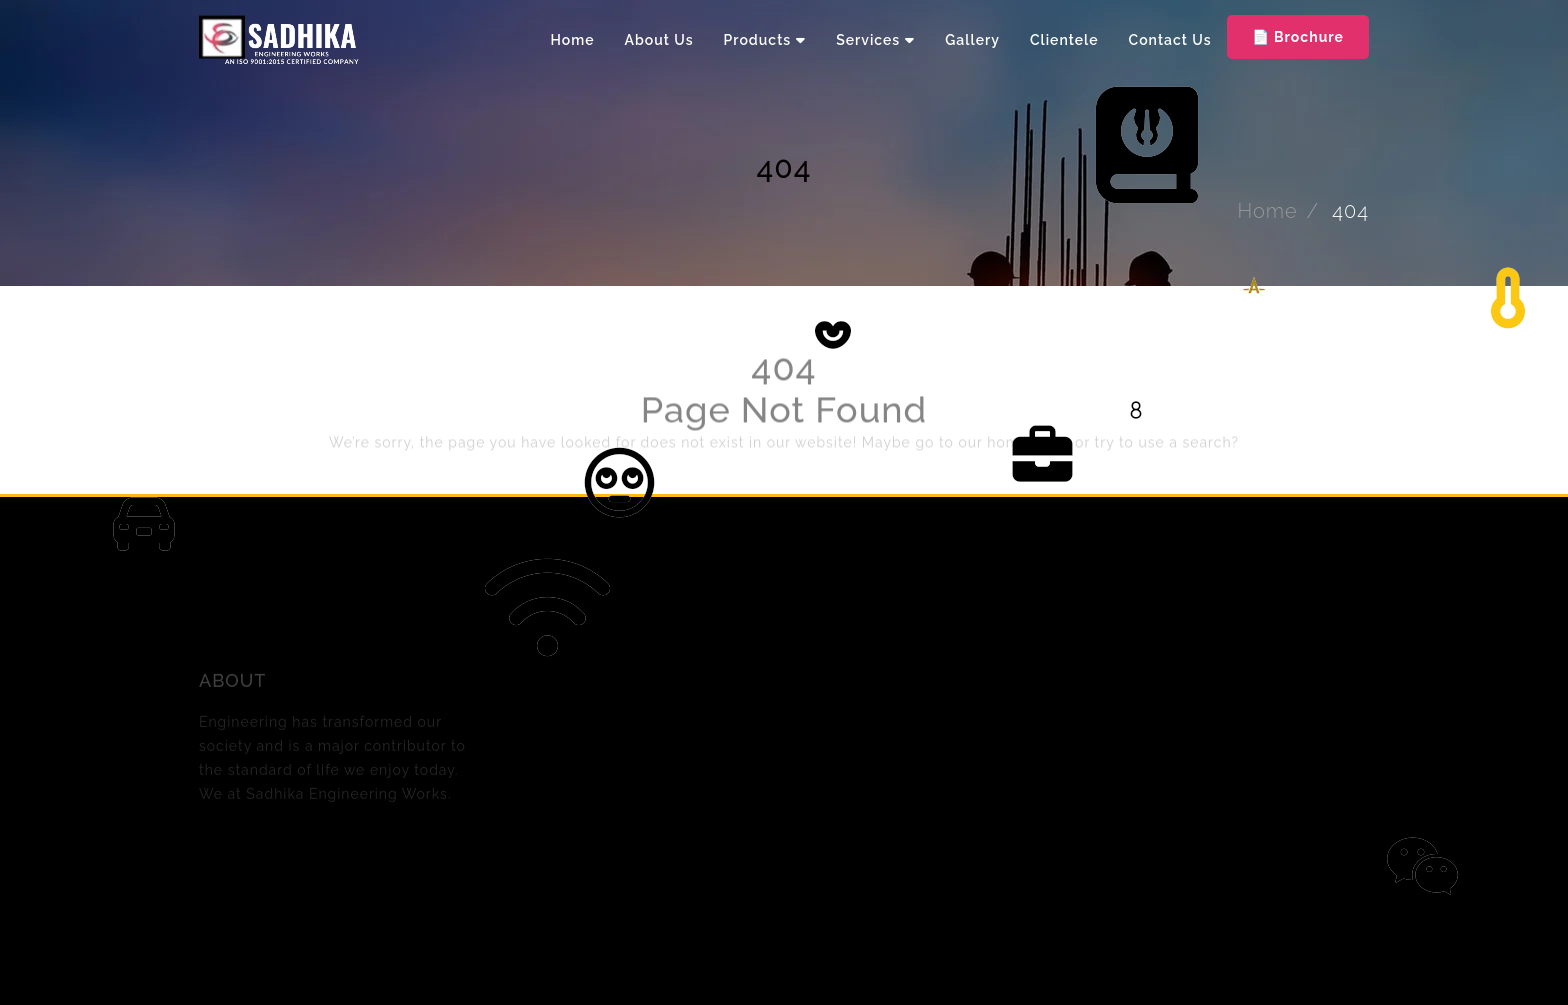 This screenshot has width=1568, height=1005. What do you see at coordinates (1254, 285) in the screenshot?
I see `autoprefixer CSS tool logo` at bounding box center [1254, 285].